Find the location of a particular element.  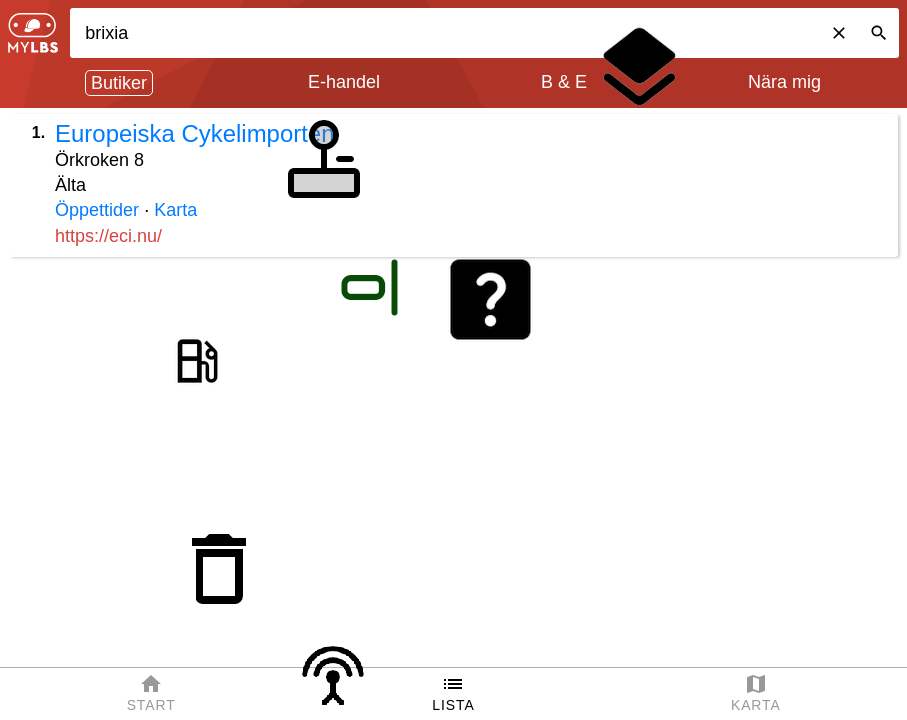

align selected element to the right is located at coordinates (369, 287).